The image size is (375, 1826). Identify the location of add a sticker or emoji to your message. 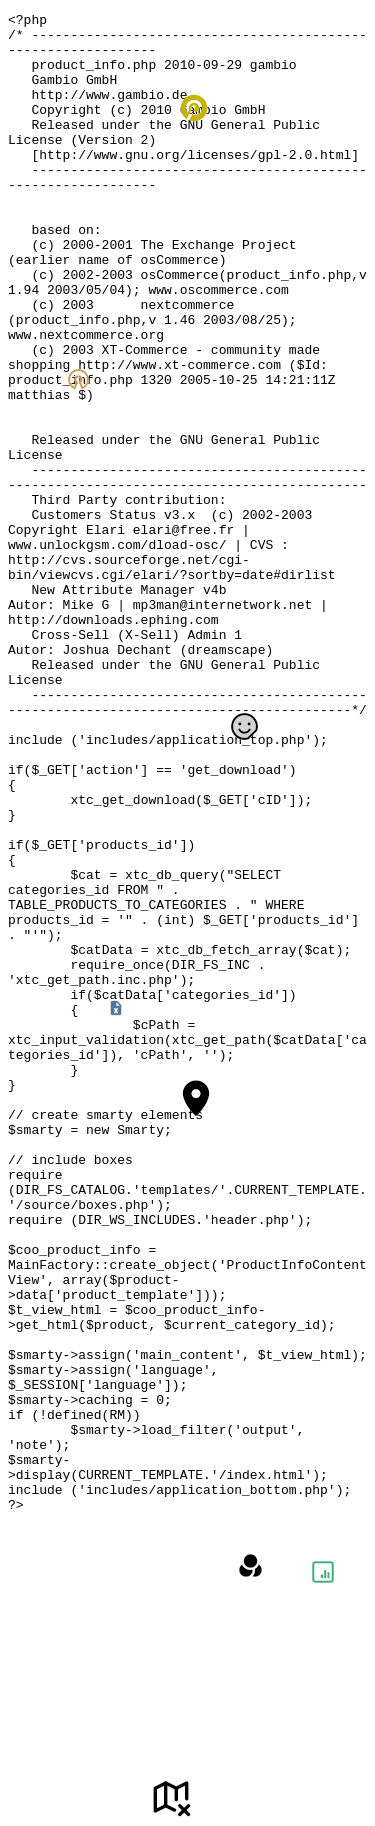
(244, 726).